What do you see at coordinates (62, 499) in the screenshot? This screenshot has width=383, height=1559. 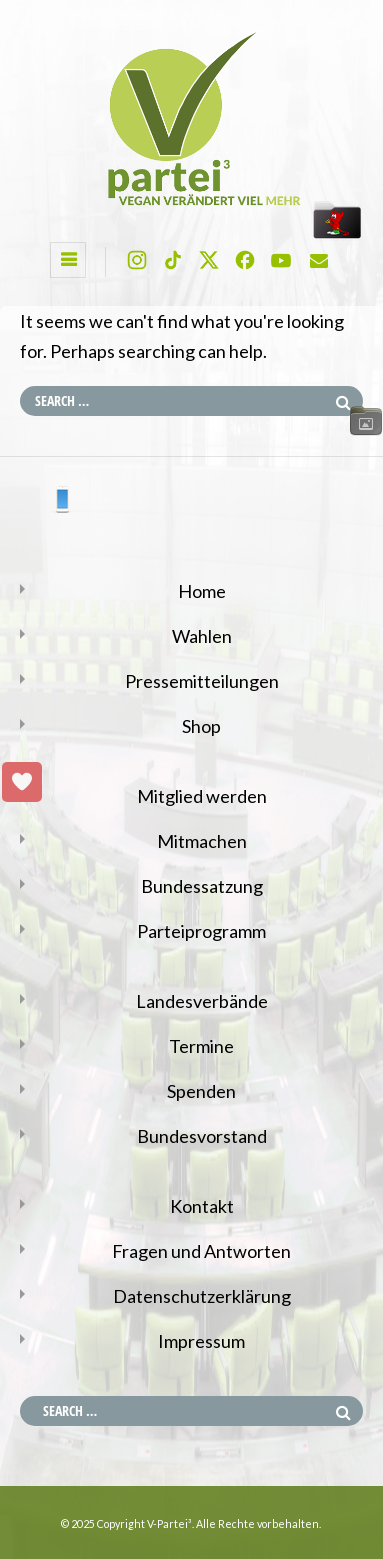 I see `iPod Touch device connected` at bounding box center [62, 499].